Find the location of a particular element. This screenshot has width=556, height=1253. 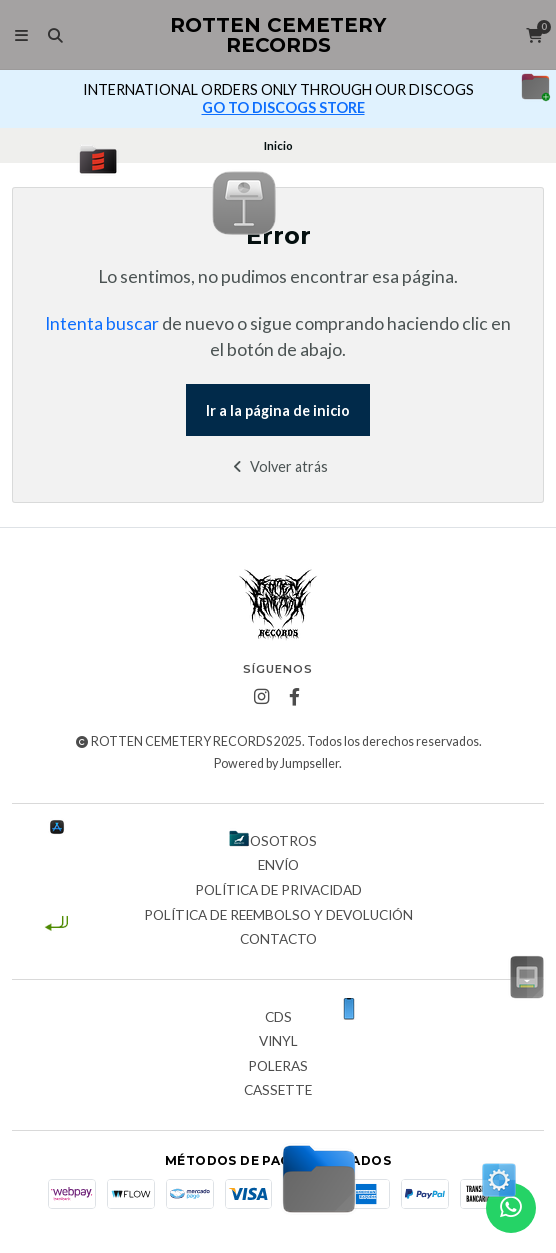

reply to all recipients of an email is located at coordinates (56, 922).